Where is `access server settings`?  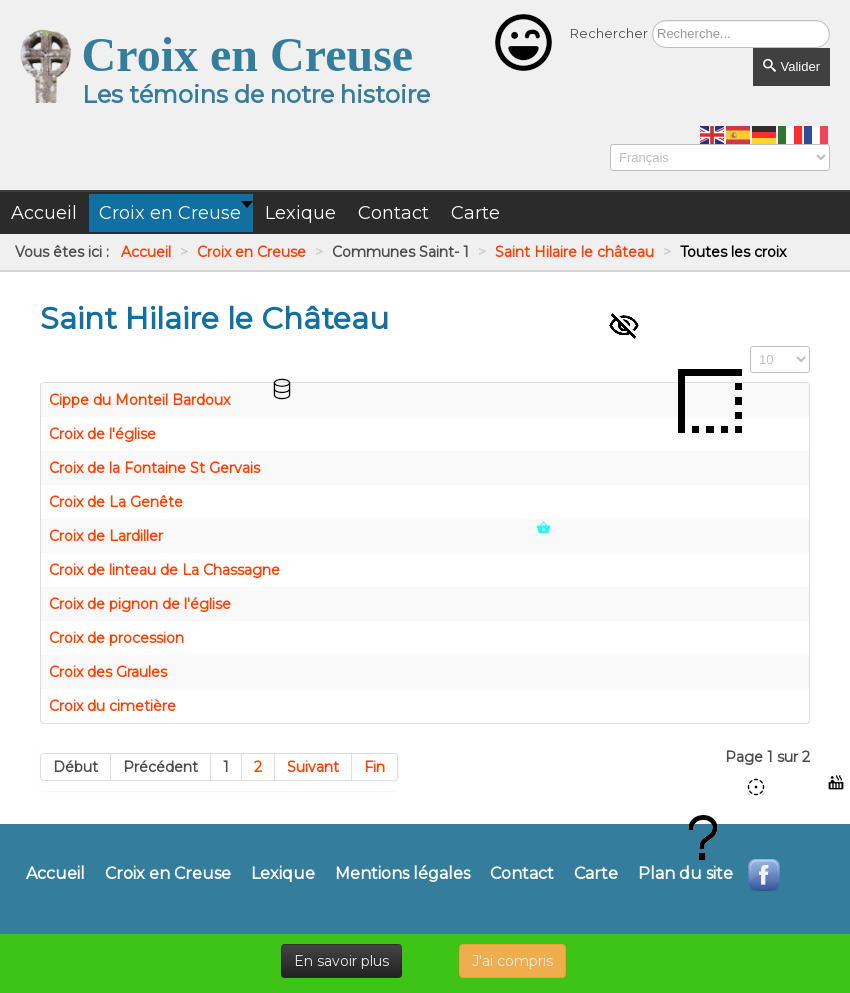 access server settings is located at coordinates (282, 389).